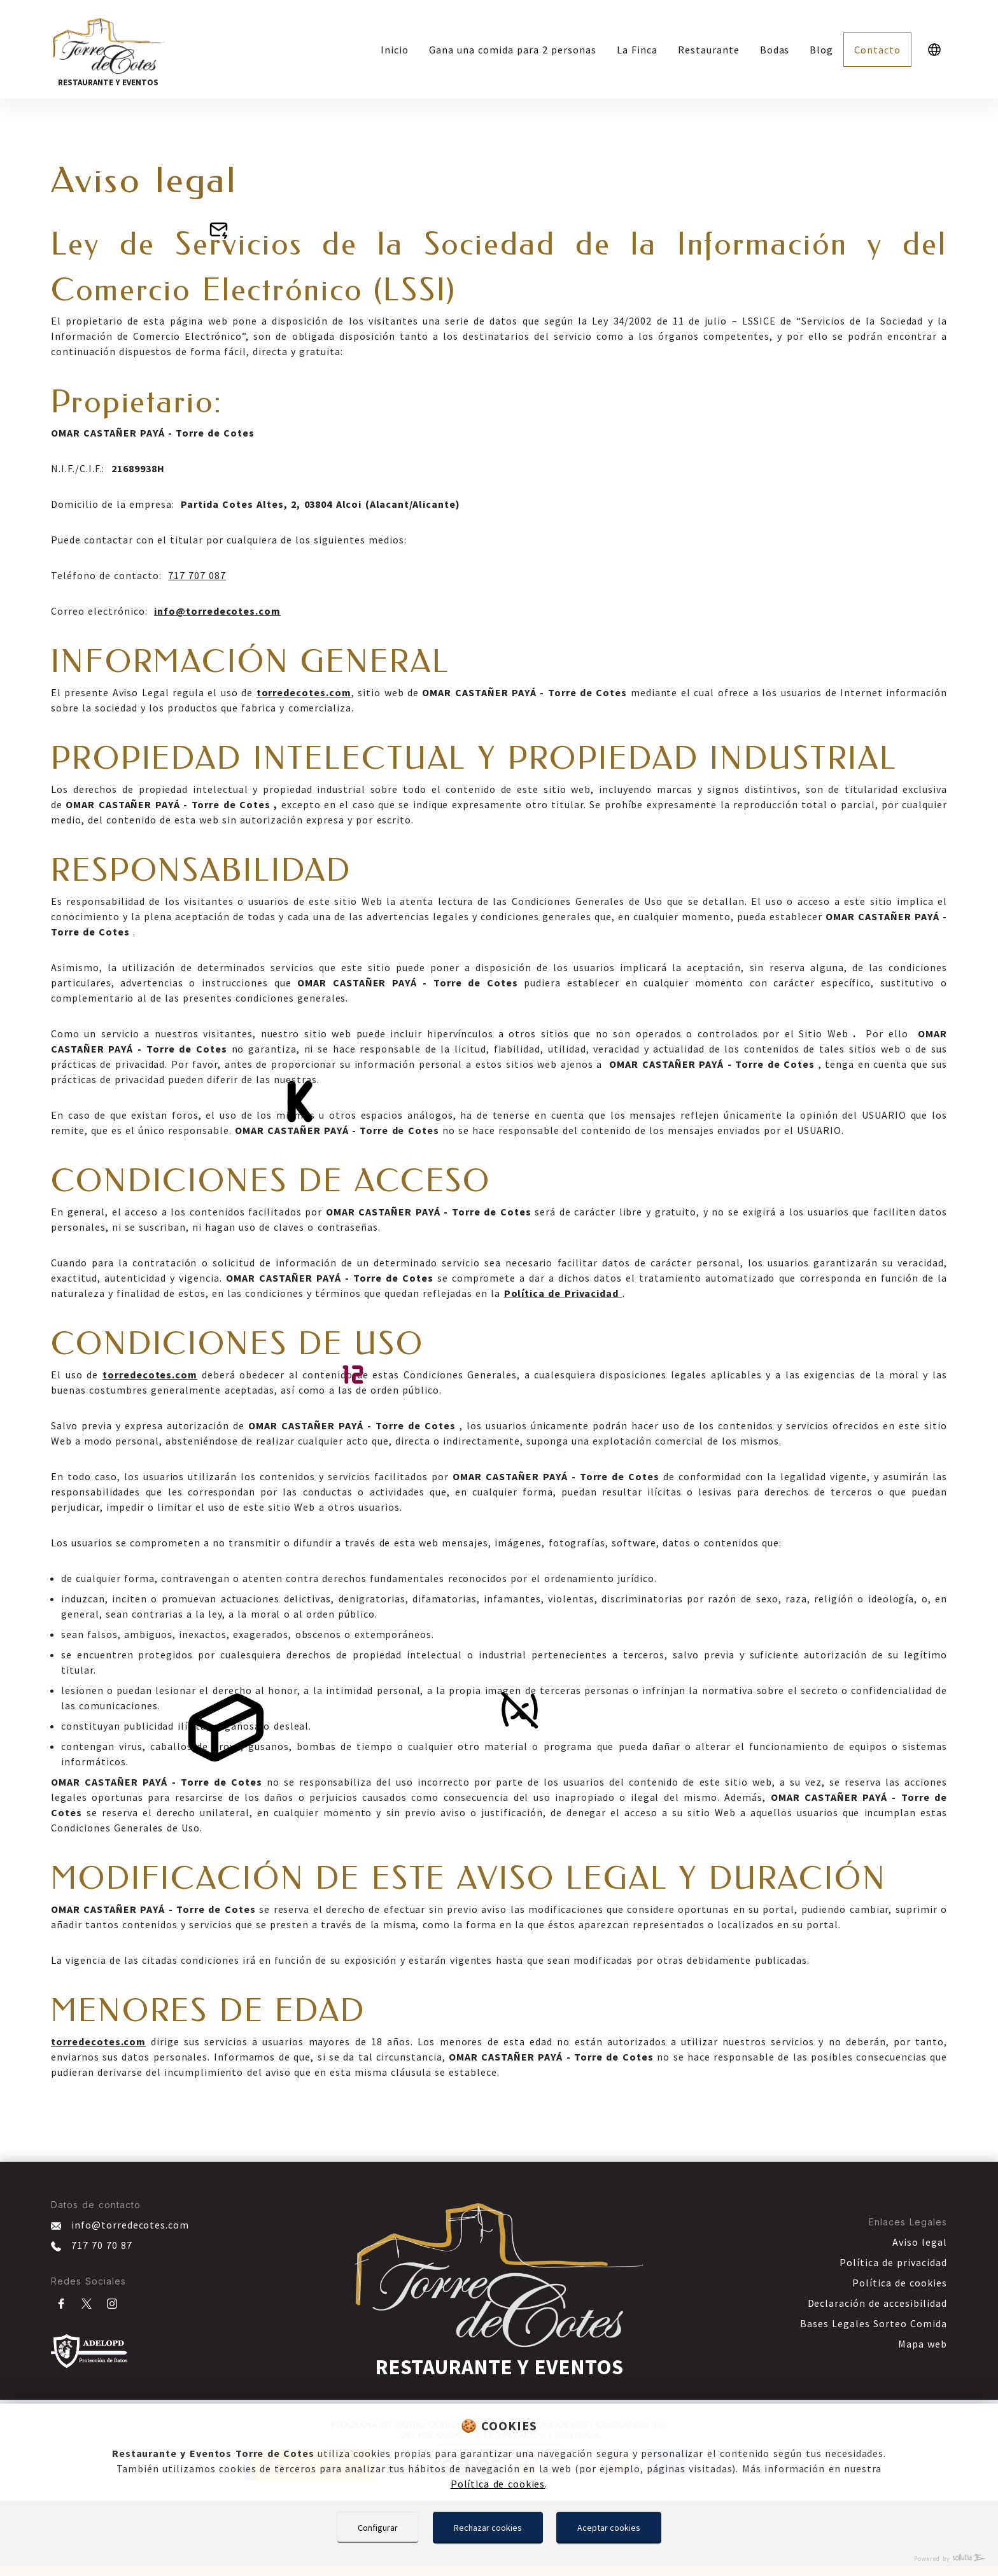 The image size is (998, 2576). Describe the element at coordinates (352, 1375) in the screenshot. I see `indicates item count or quantity of 12` at that location.